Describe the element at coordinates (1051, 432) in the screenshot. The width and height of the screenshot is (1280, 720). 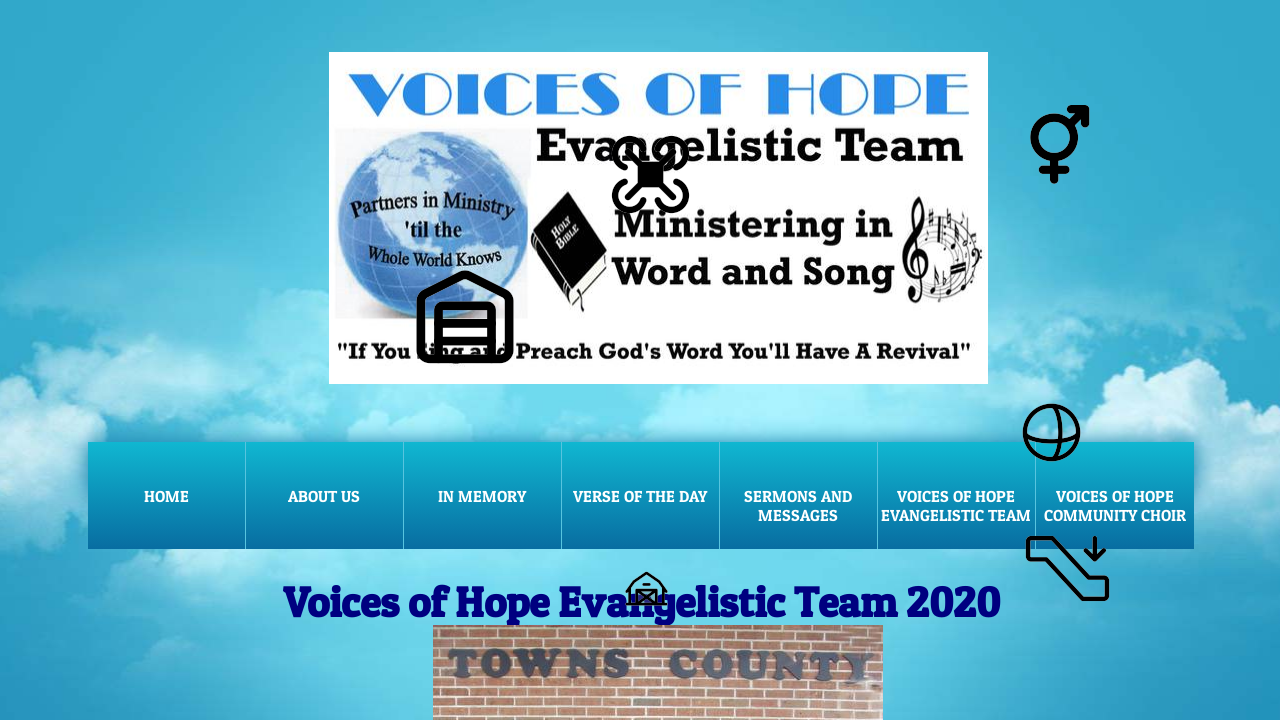
I see `access global or worldwide settings` at that location.